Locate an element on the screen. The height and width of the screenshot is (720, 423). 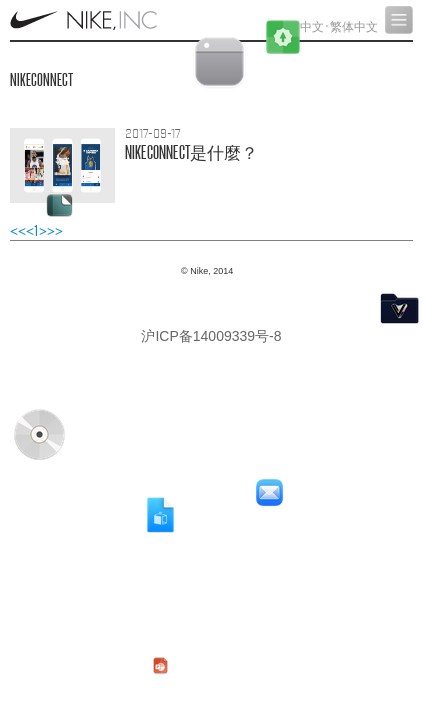
open wondershare videap project files folder is located at coordinates (399, 309).